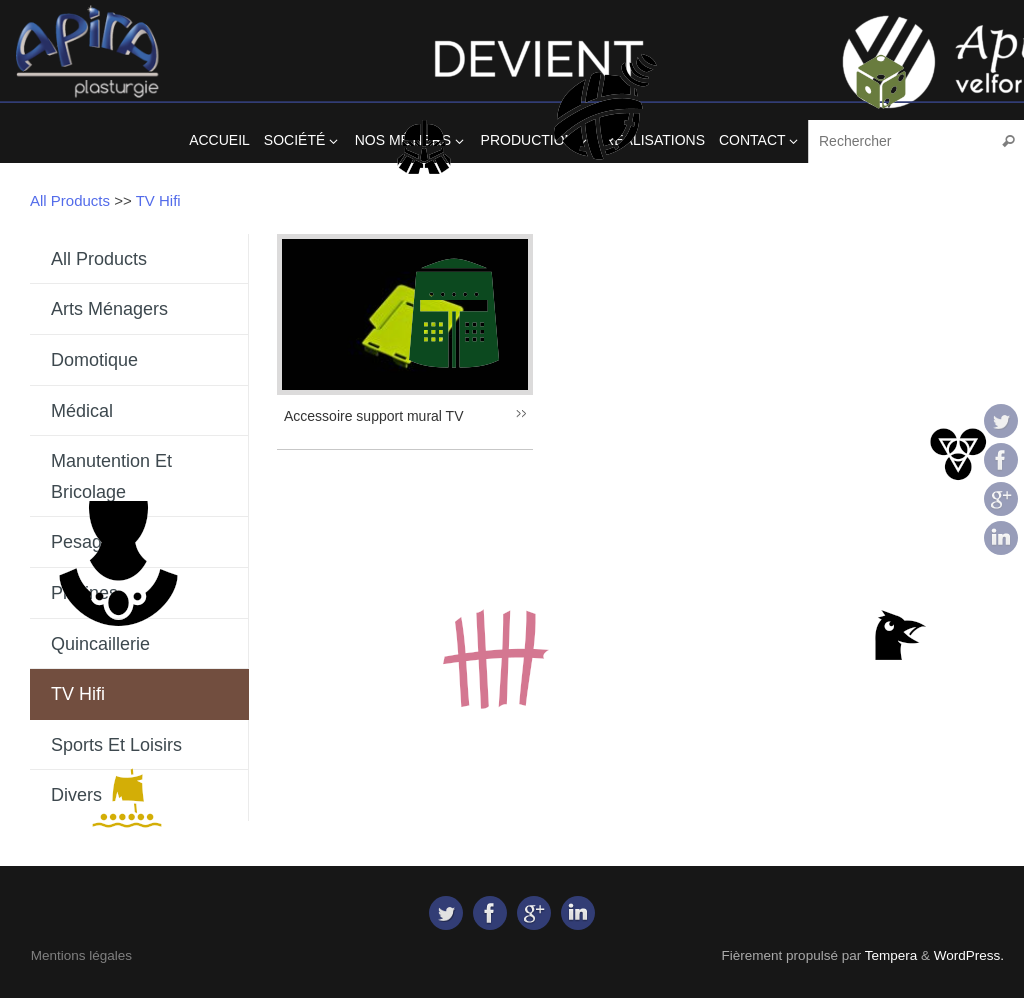  I want to click on select dwarf character class, so click(424, 147).